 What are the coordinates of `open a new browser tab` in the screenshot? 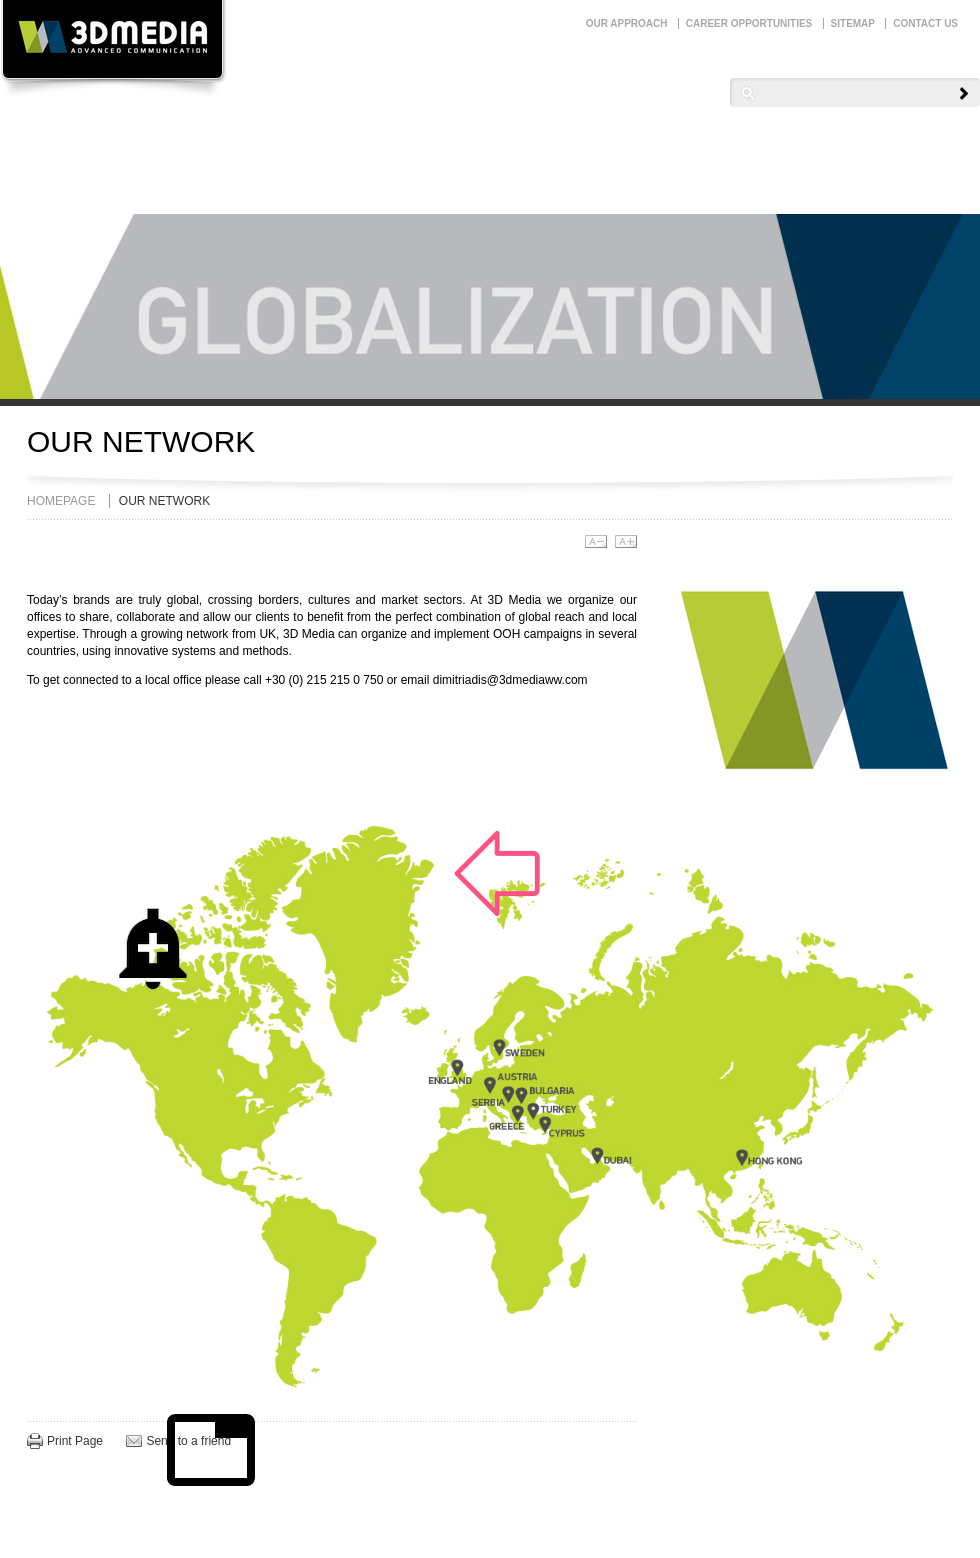 It's located at (211, 1450).